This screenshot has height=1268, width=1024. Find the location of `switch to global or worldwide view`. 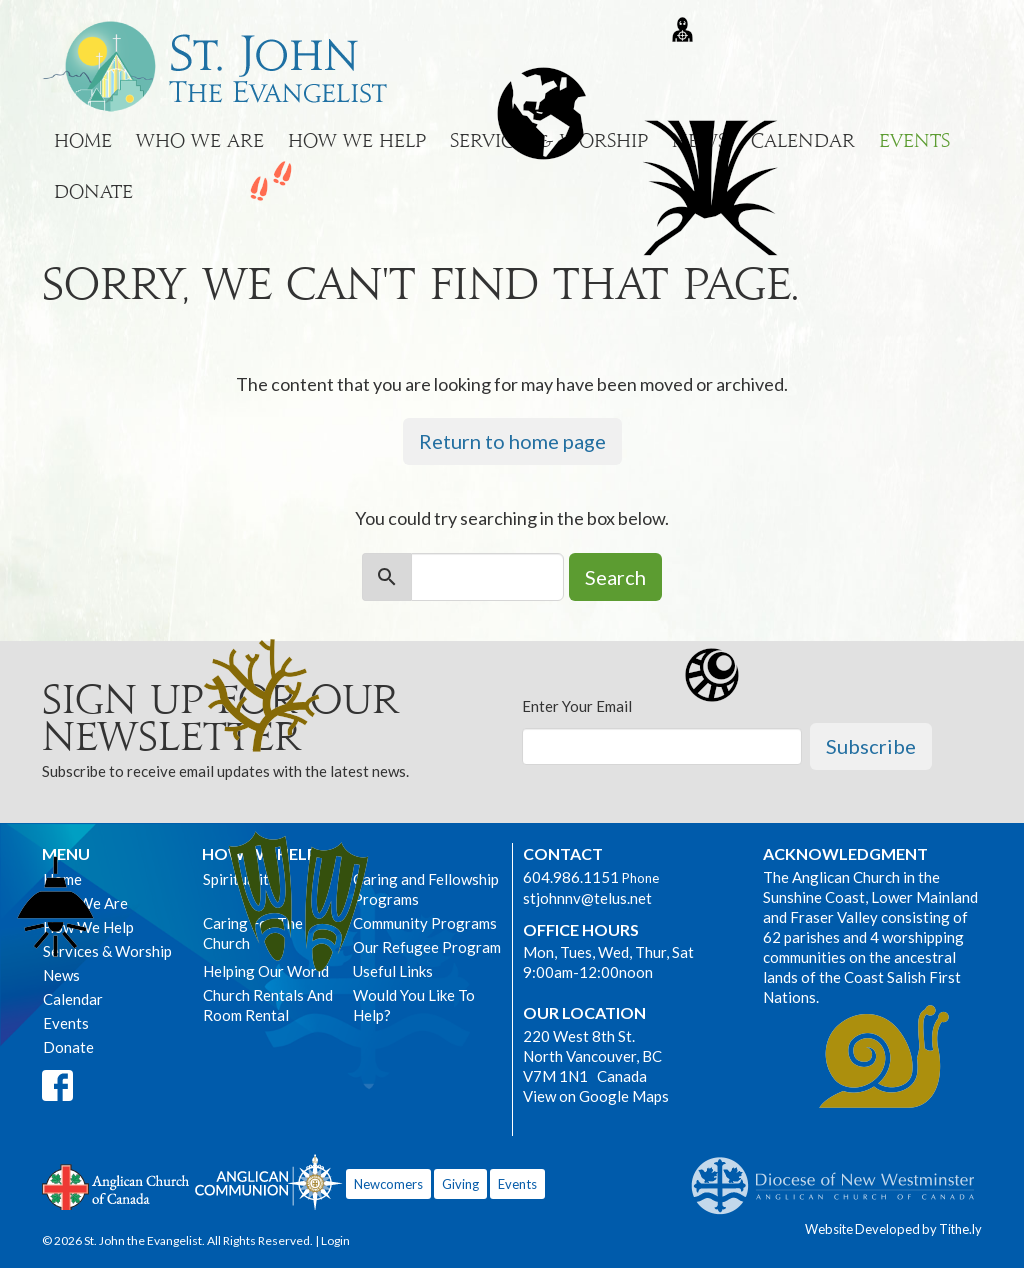

switch to global or worldwide view is located at coordinates (543, 113).